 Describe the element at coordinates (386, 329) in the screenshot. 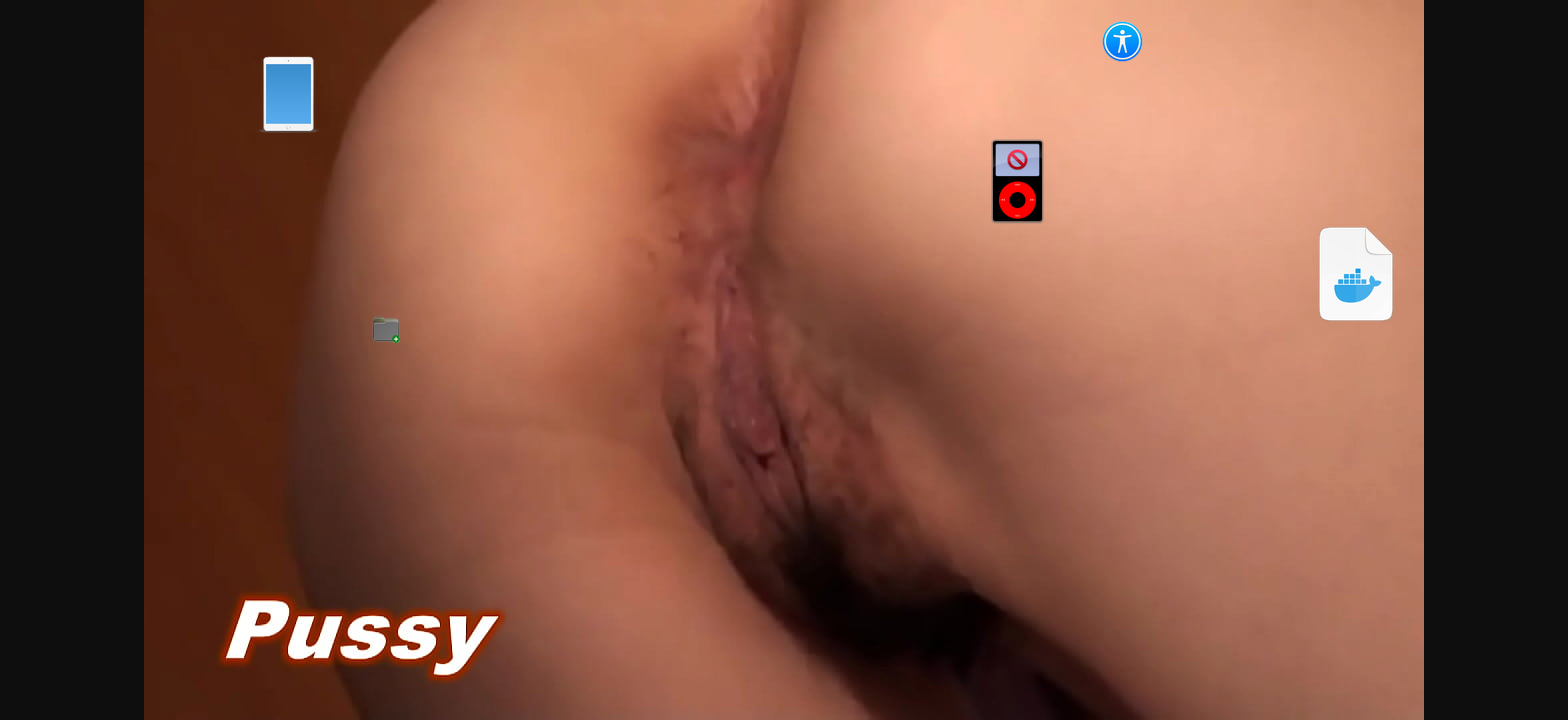

I see `create a new folder` at that location.